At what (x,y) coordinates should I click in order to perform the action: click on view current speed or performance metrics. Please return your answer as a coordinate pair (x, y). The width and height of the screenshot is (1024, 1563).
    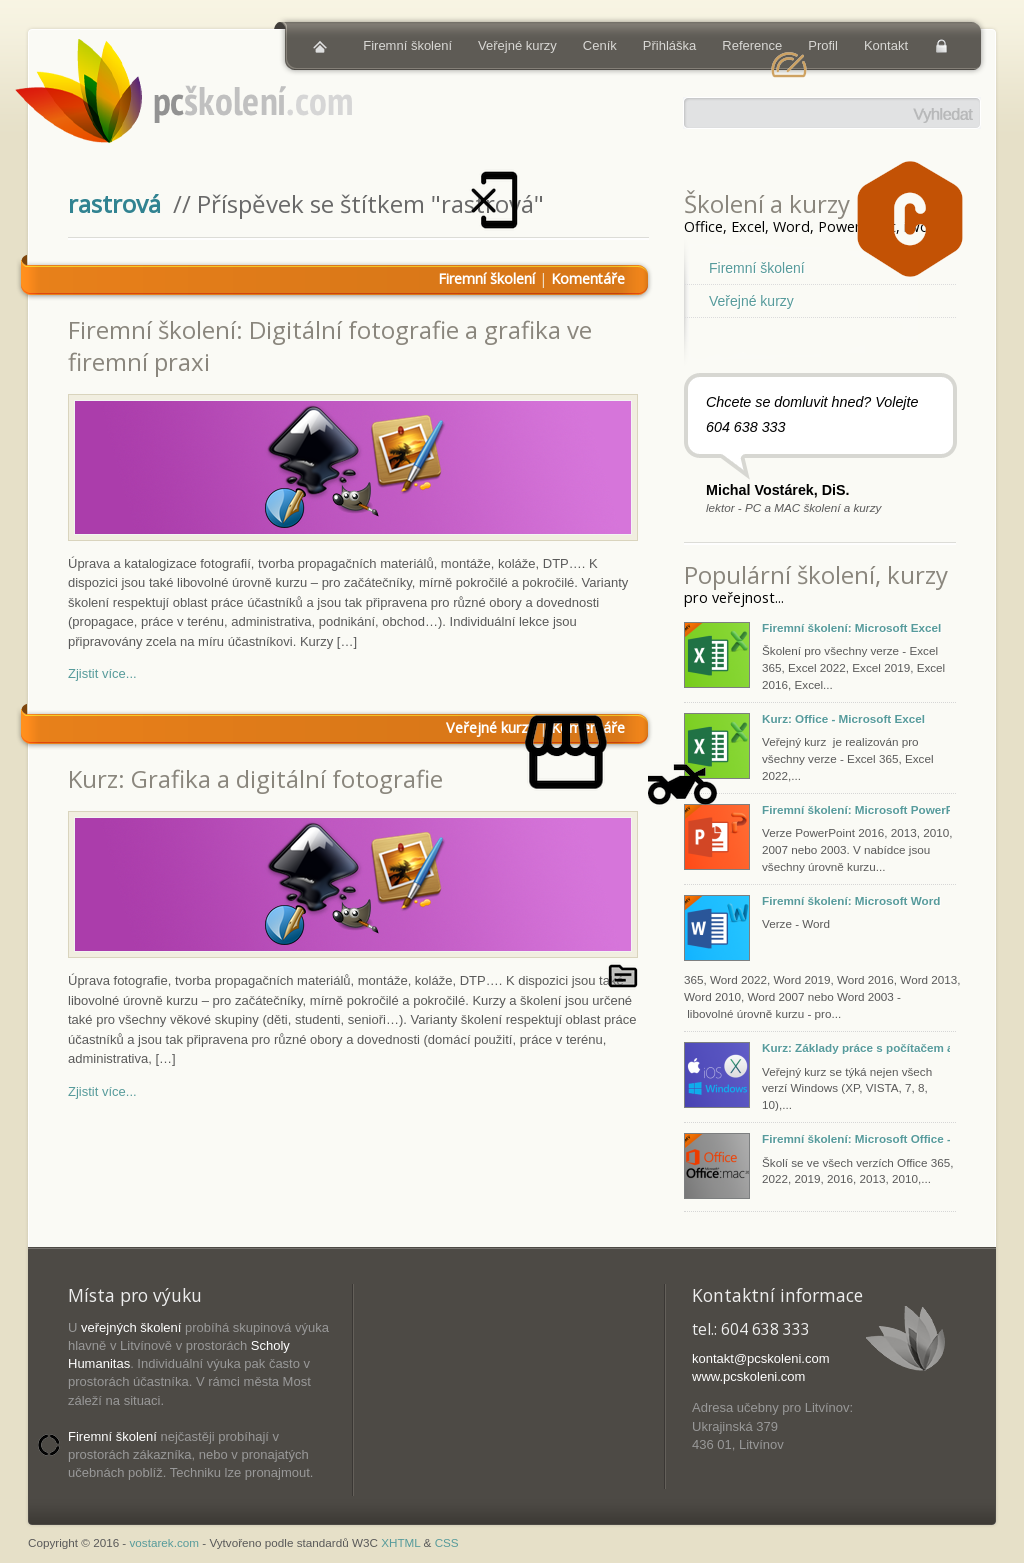
    Looking at the image, I should click on (789, 66).